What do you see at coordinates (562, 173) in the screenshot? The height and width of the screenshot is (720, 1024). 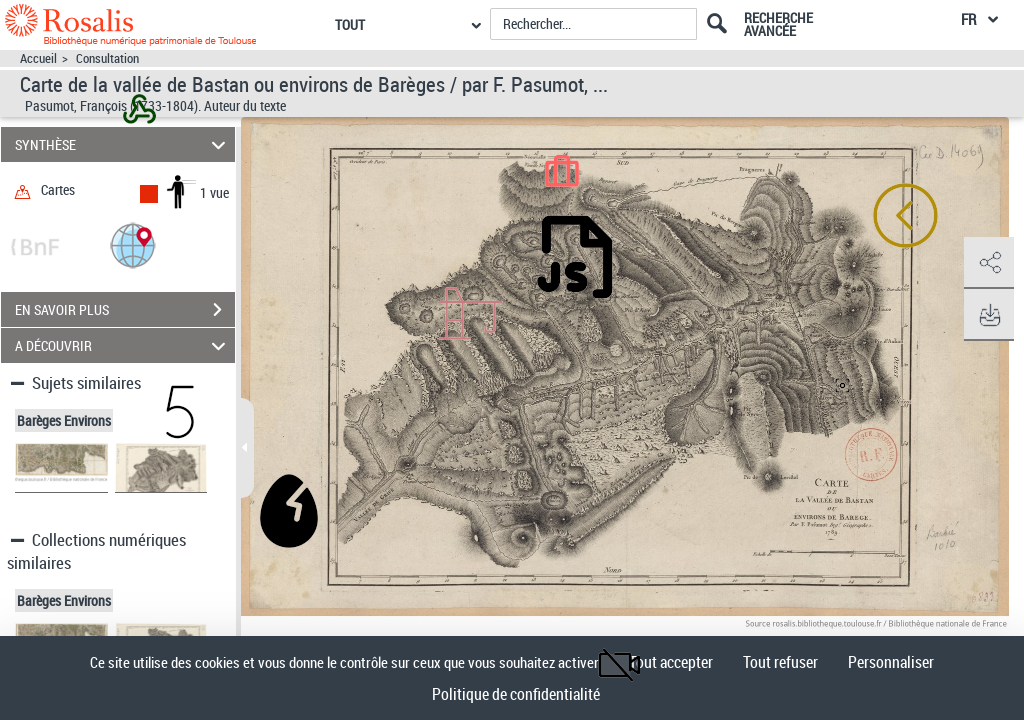 I see `access travel or trip planning features` at bounding box center [562, 173].